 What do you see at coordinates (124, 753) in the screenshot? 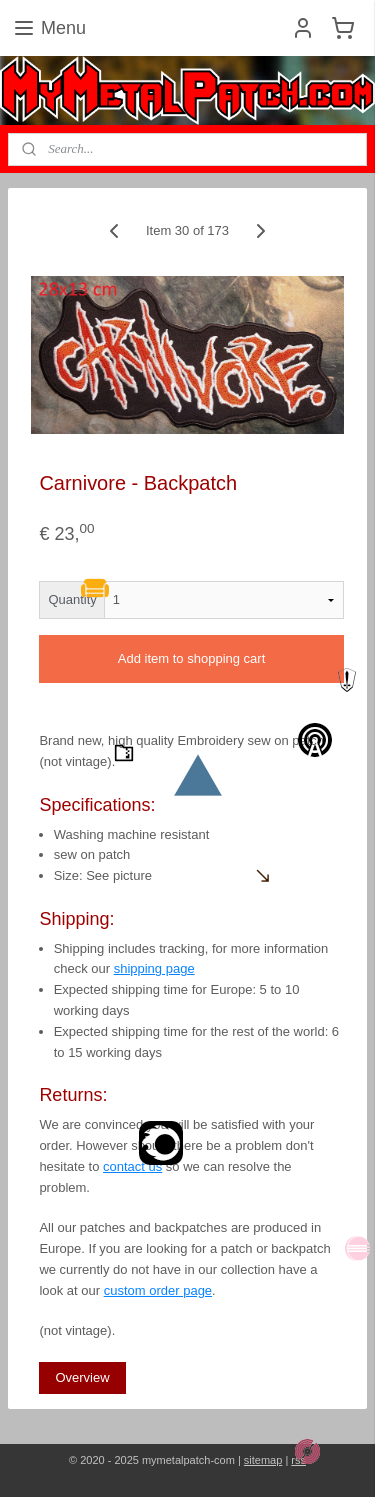
I see `access compressed or zipped files` at bounding box center [124, 753].